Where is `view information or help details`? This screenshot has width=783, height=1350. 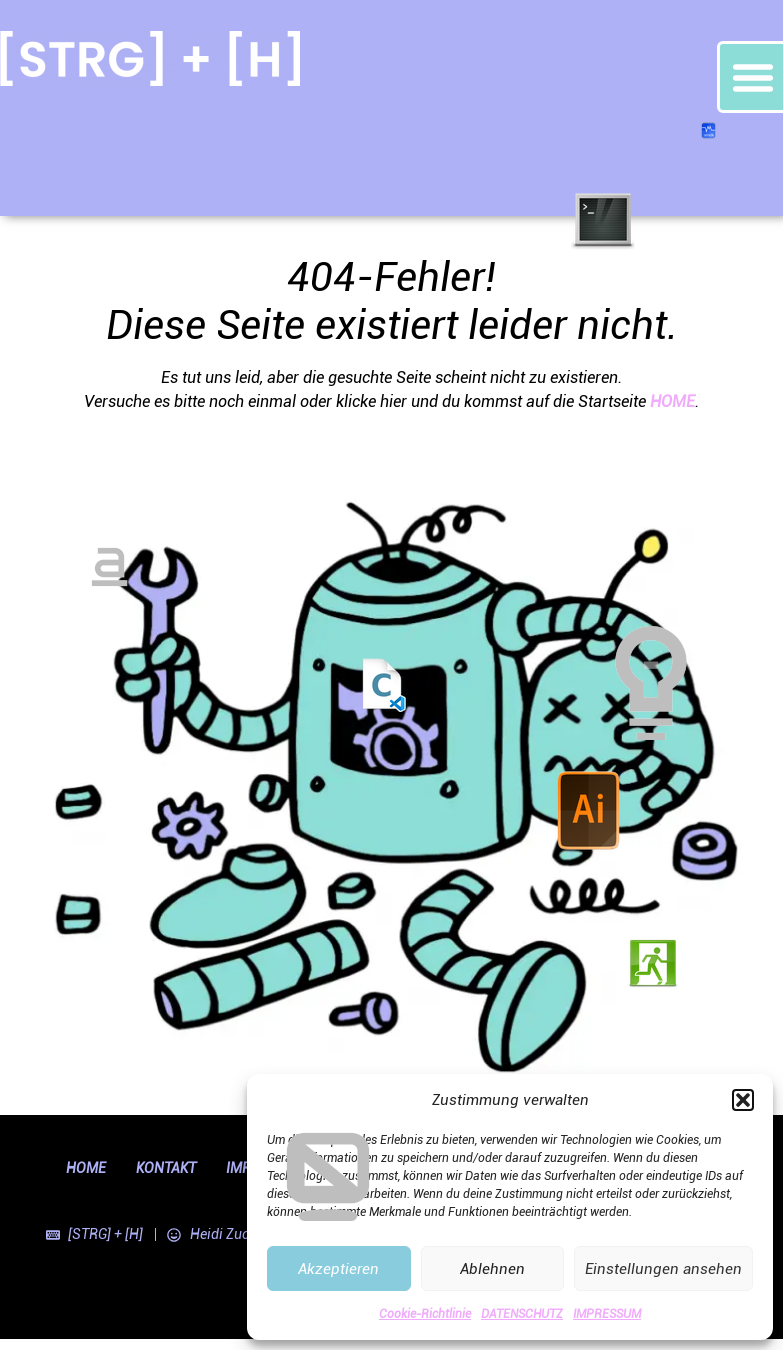
view information or help details is located at coordinates (651, 683).